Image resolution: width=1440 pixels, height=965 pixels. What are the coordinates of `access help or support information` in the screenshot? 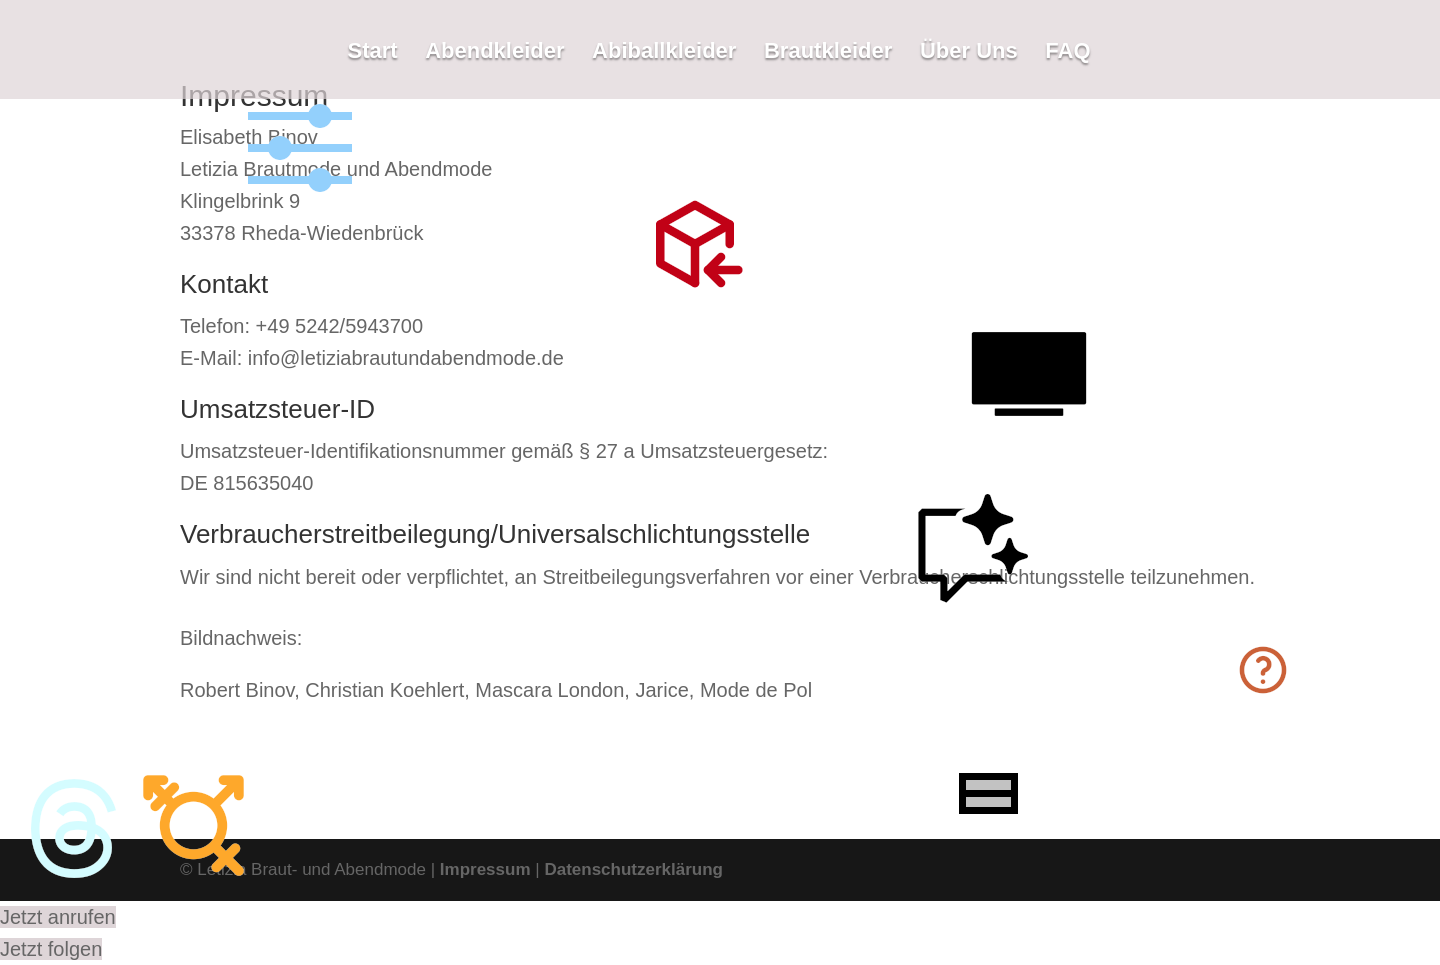 It's located at (1263, 670).